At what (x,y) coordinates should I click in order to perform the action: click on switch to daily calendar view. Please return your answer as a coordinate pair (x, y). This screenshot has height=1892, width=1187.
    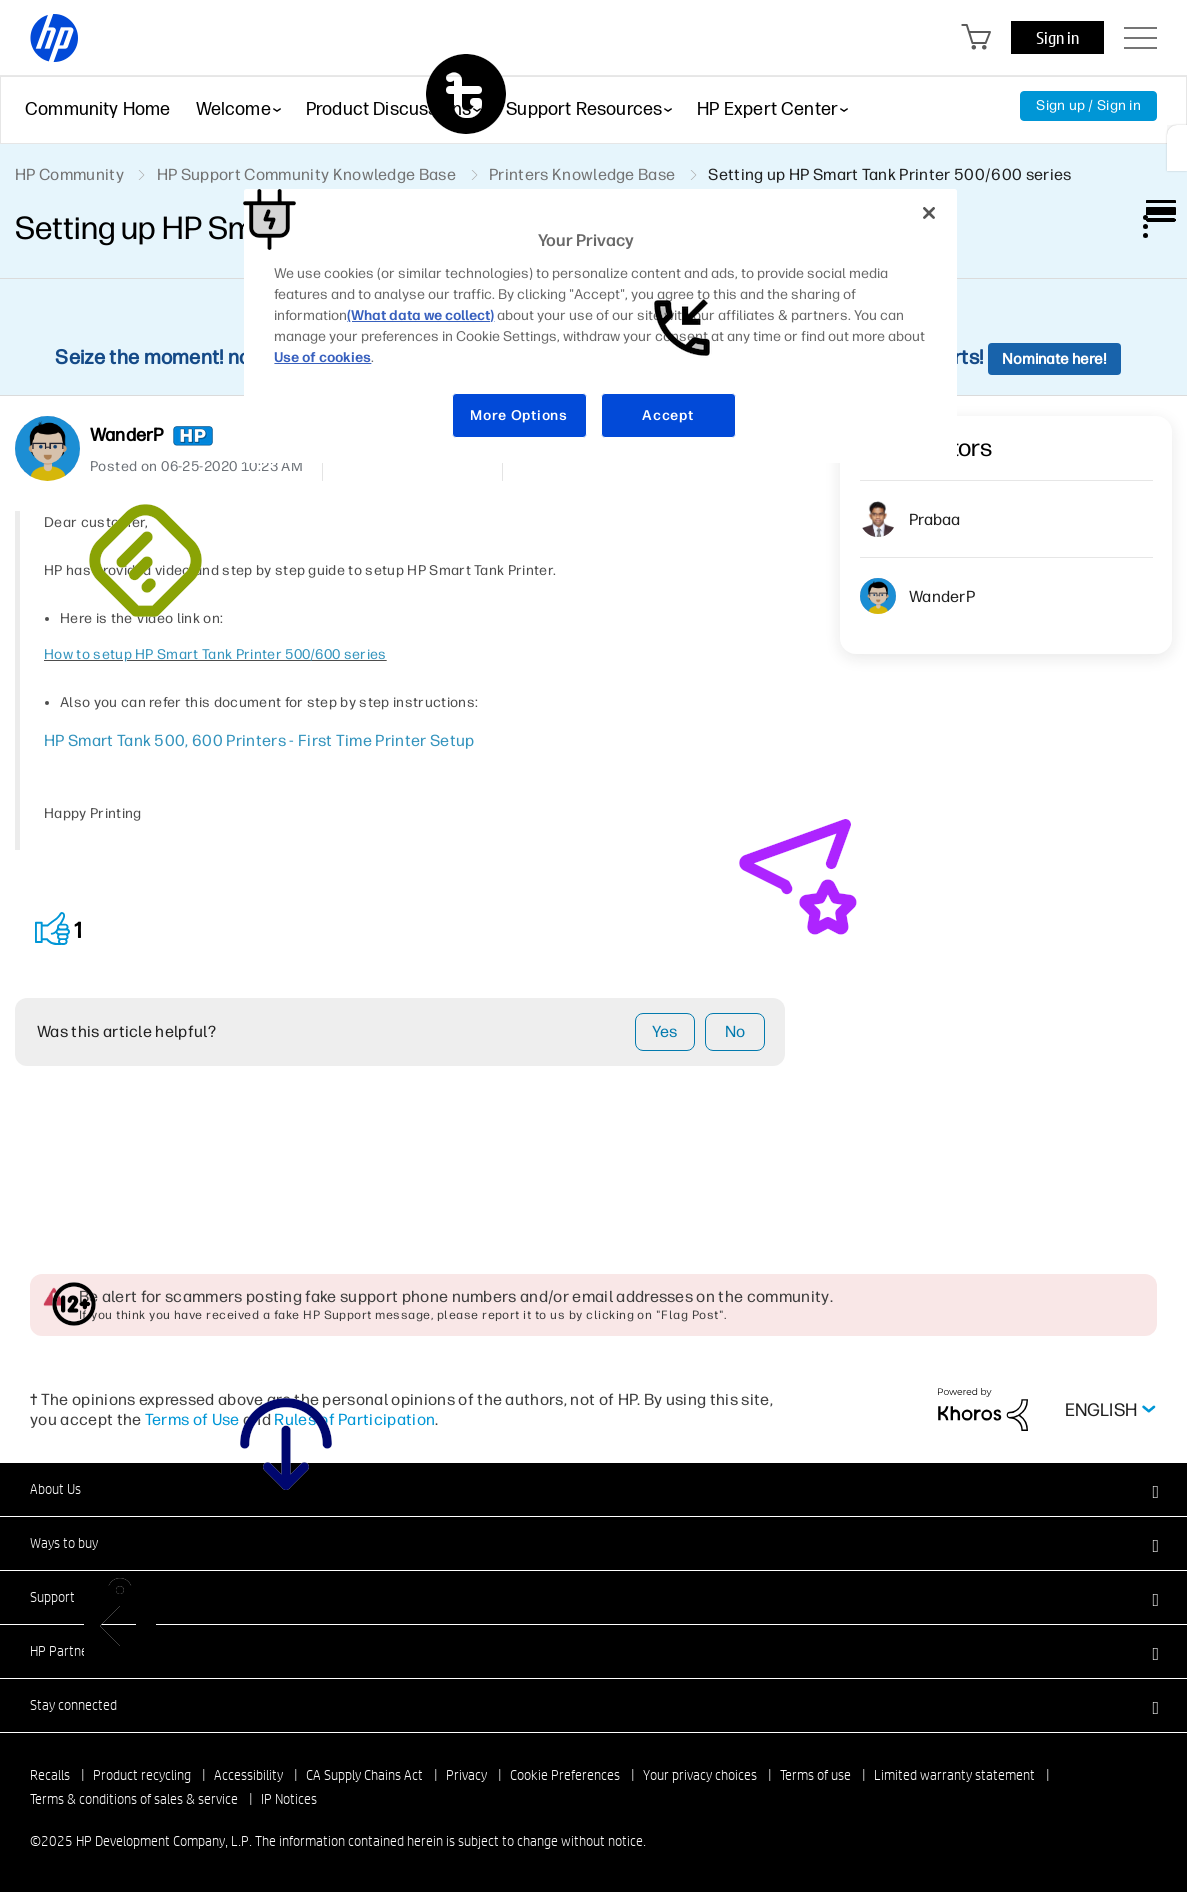
    Looking at the image, I should click on (1161, 210).